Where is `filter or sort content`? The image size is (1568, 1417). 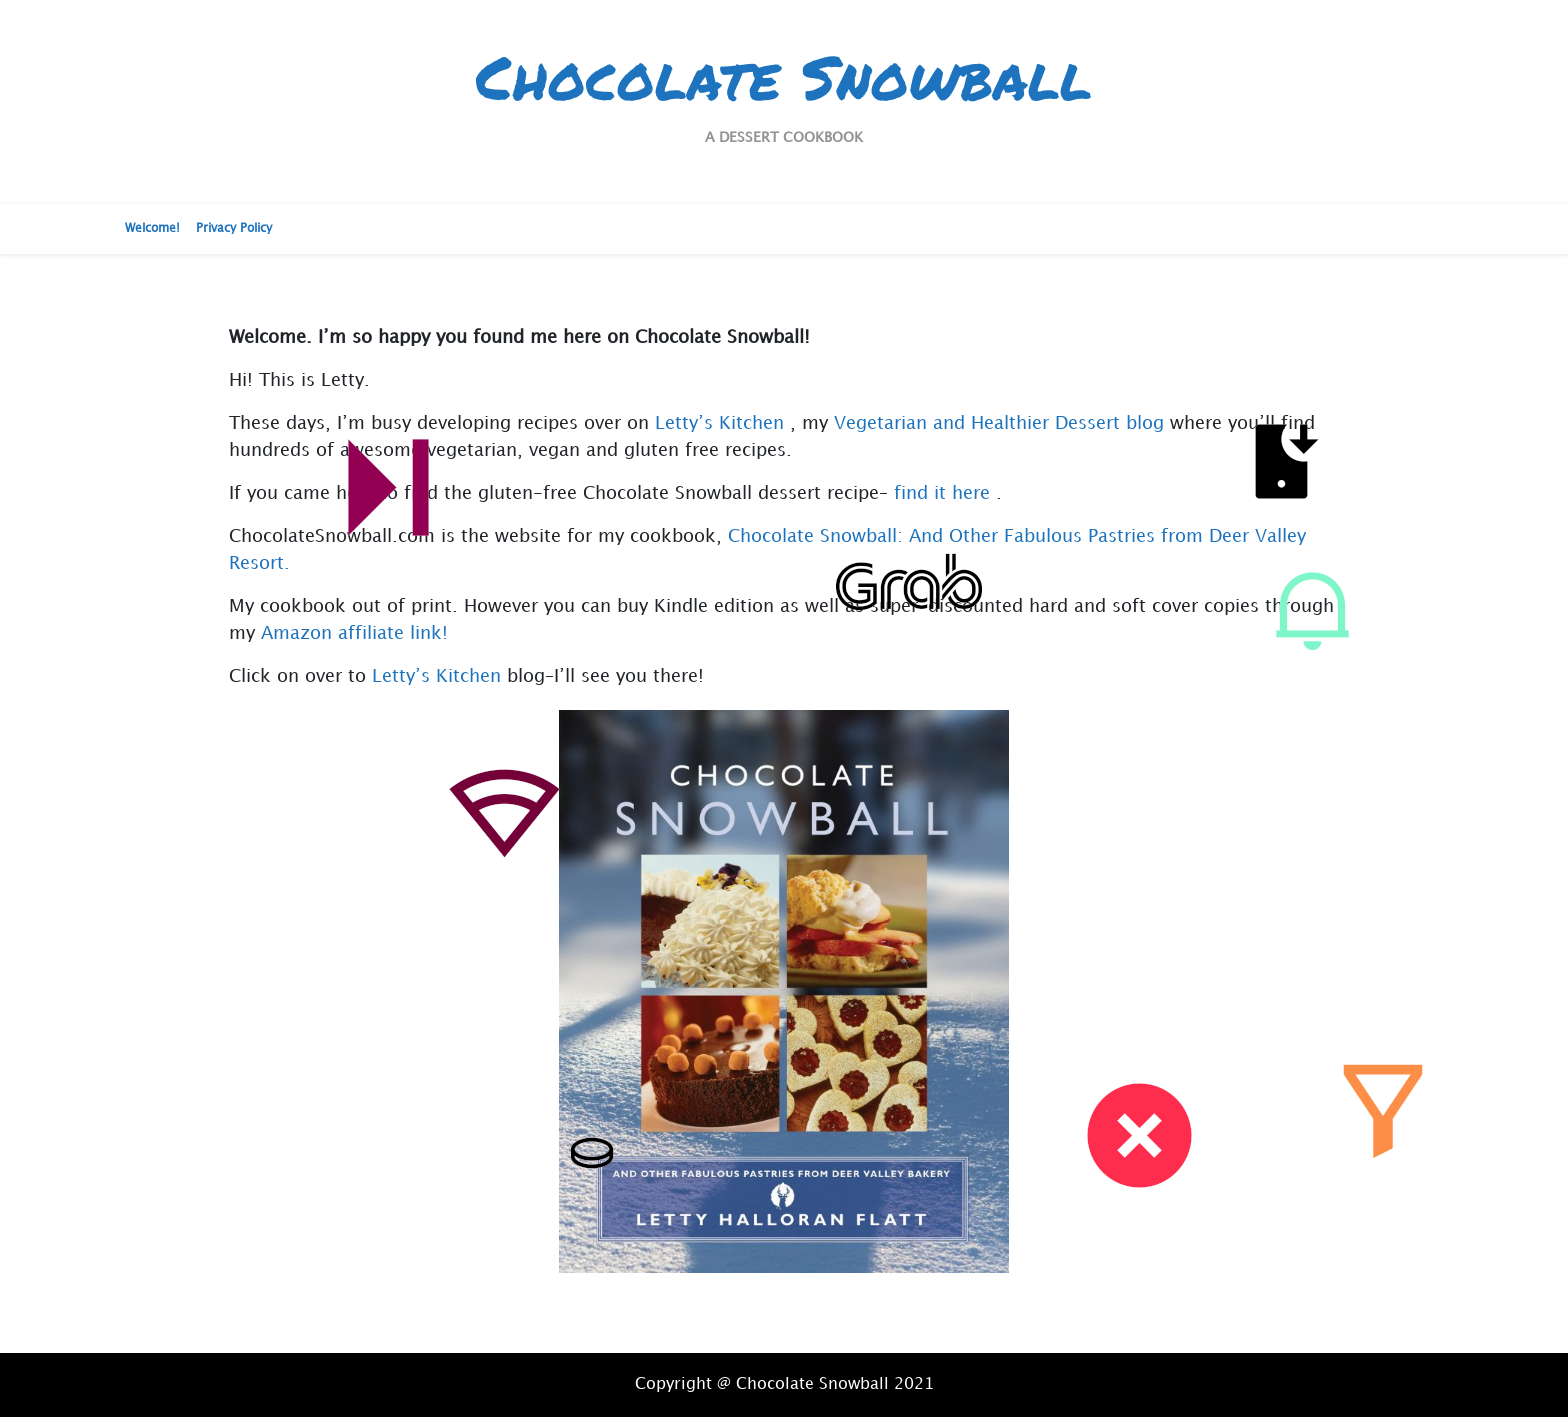
filter or sort content is located at coordinates (1383, 1109).